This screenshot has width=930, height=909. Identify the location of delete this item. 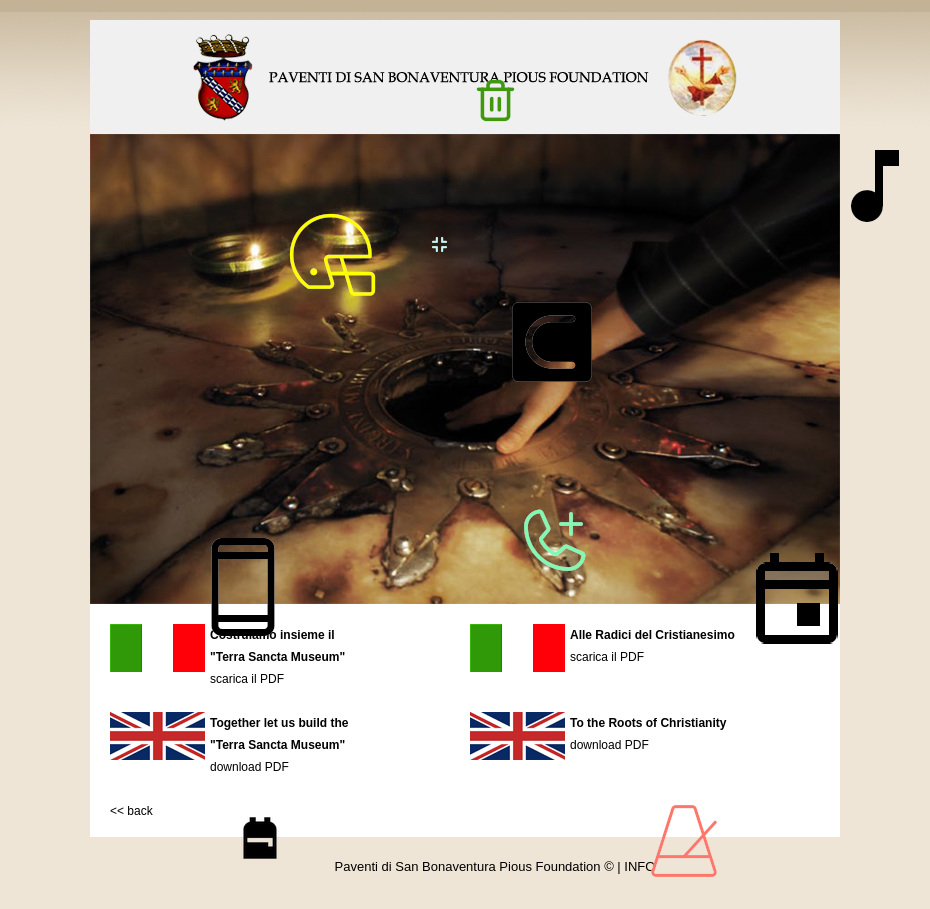
(495, 100).